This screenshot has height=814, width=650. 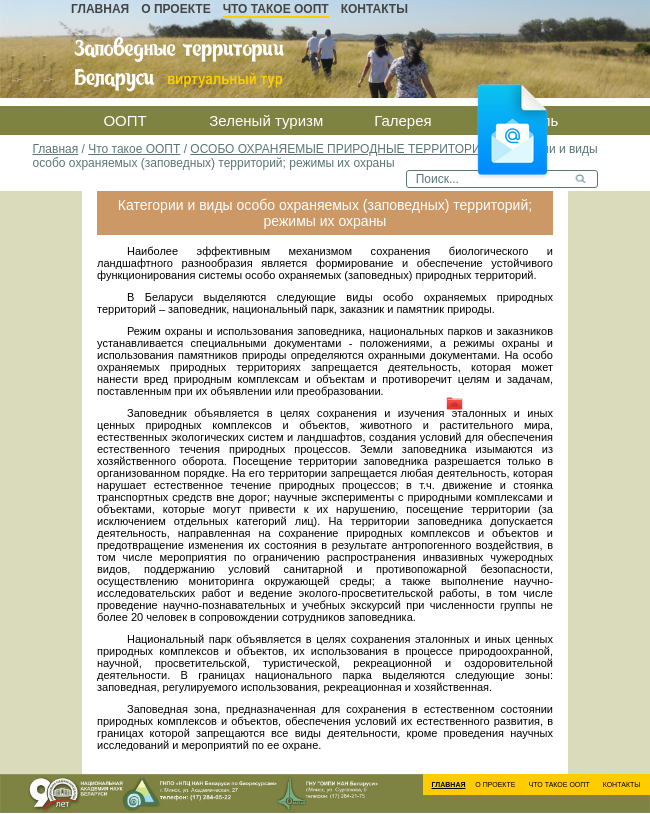 What do you see at coordinates (512, 131) in the screenshot?
I see `an email message file or .eml attachment` at bounding box center [512, 131].